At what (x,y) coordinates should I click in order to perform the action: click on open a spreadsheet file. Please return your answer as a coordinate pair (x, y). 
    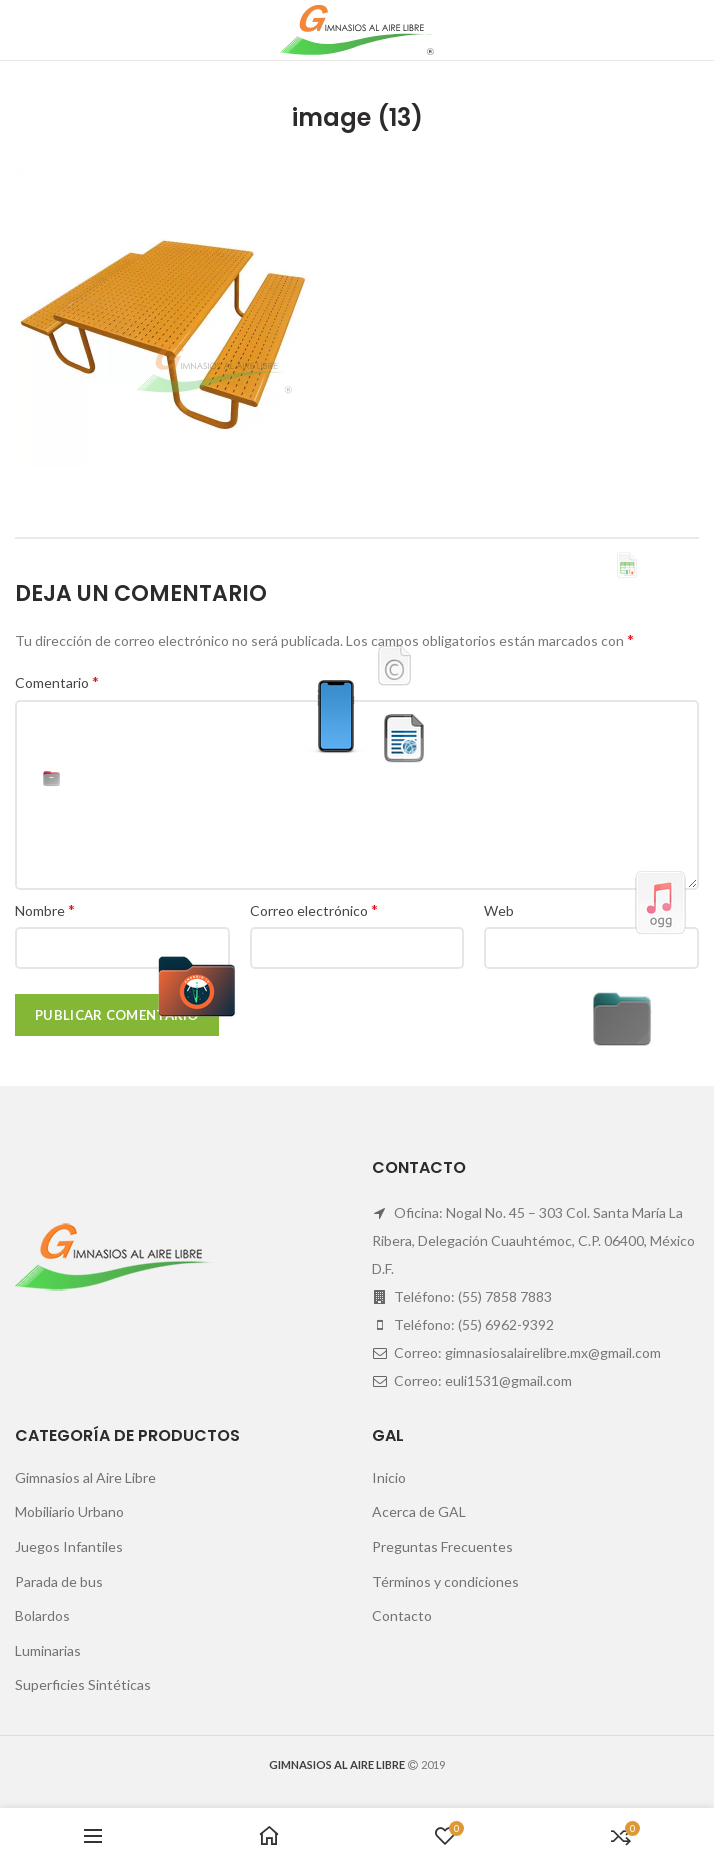
    Looking at the image, I should click on (627, 565).